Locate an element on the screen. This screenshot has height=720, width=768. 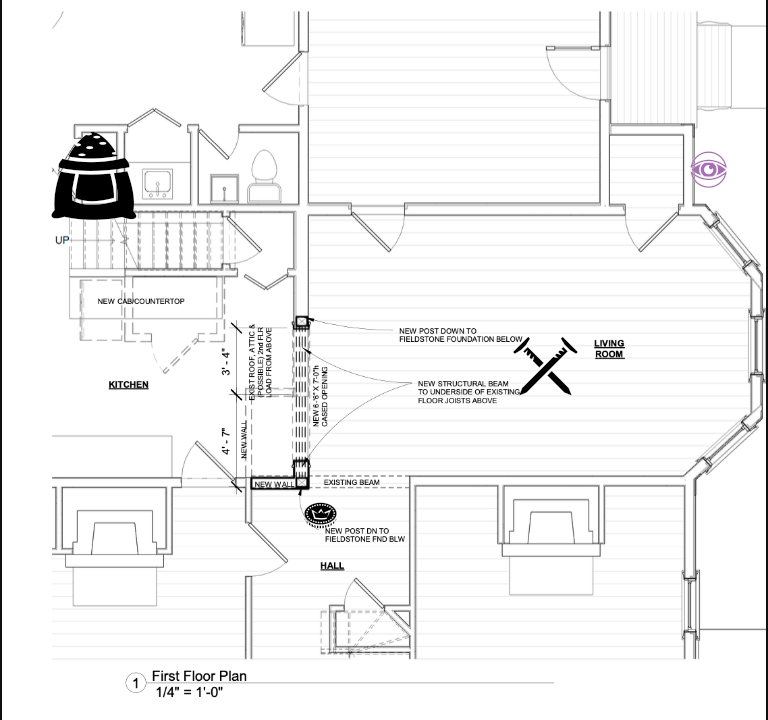
toggle password visibility off is located at coordinates (708, 169).